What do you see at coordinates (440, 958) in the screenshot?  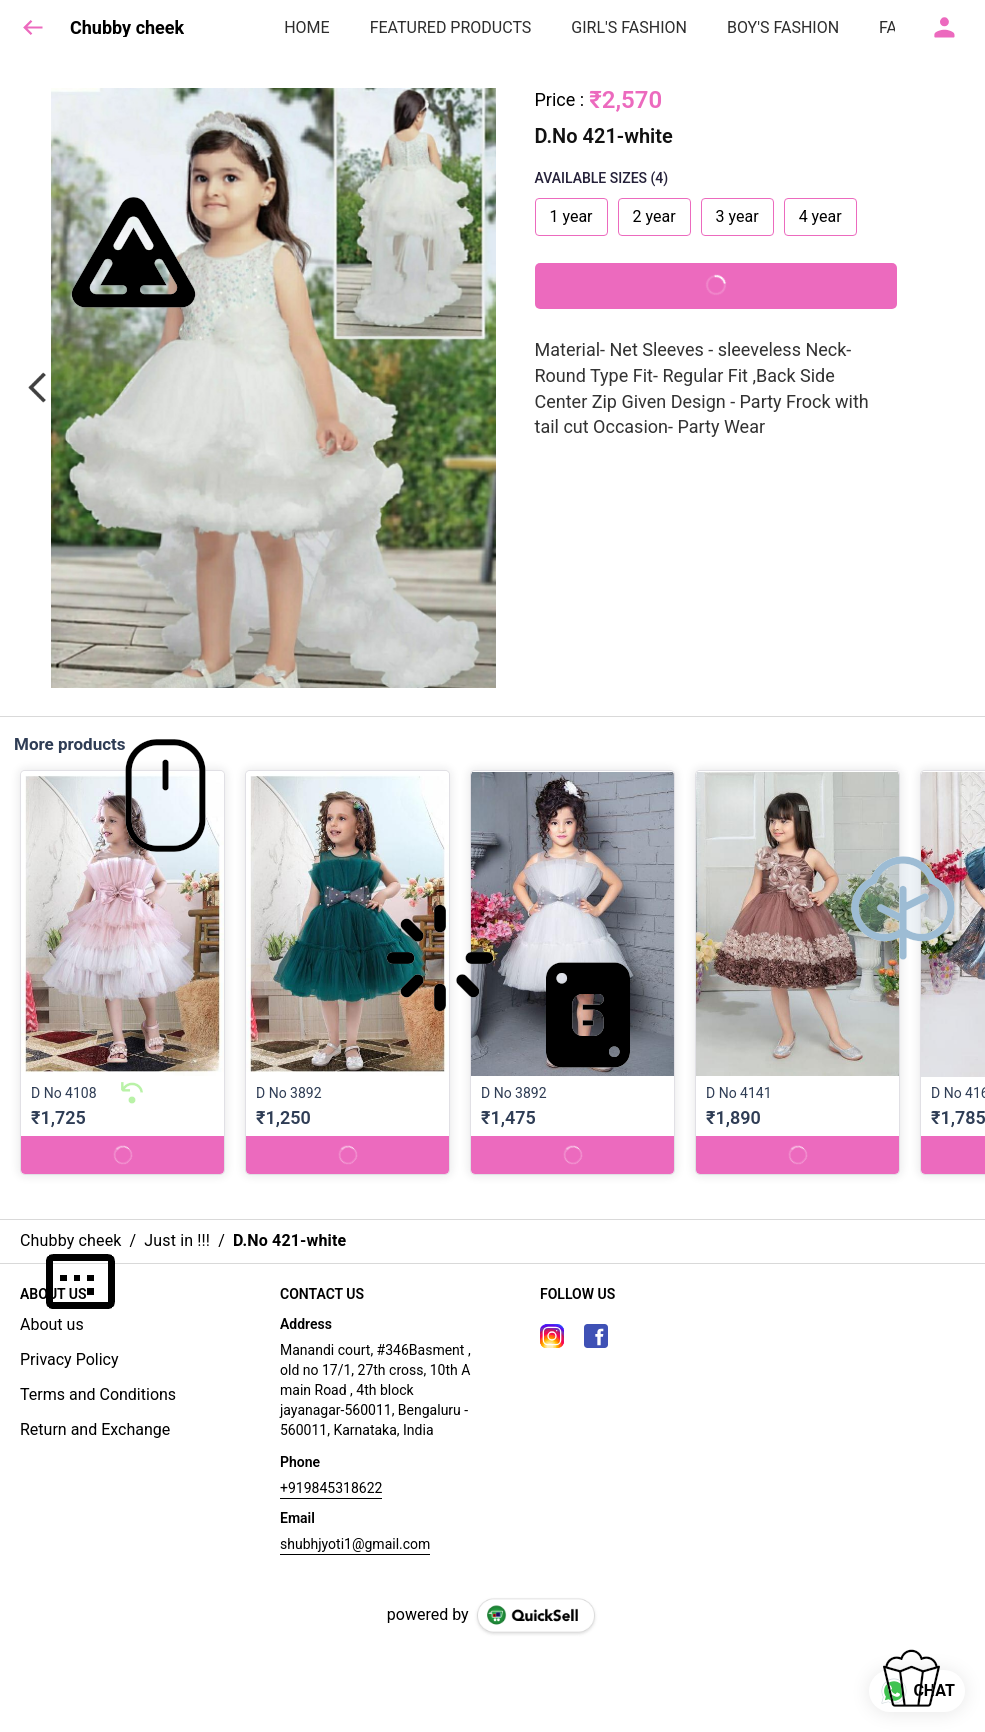 I see `indicates loading or processing in progress` at bounding box center [440, 958].